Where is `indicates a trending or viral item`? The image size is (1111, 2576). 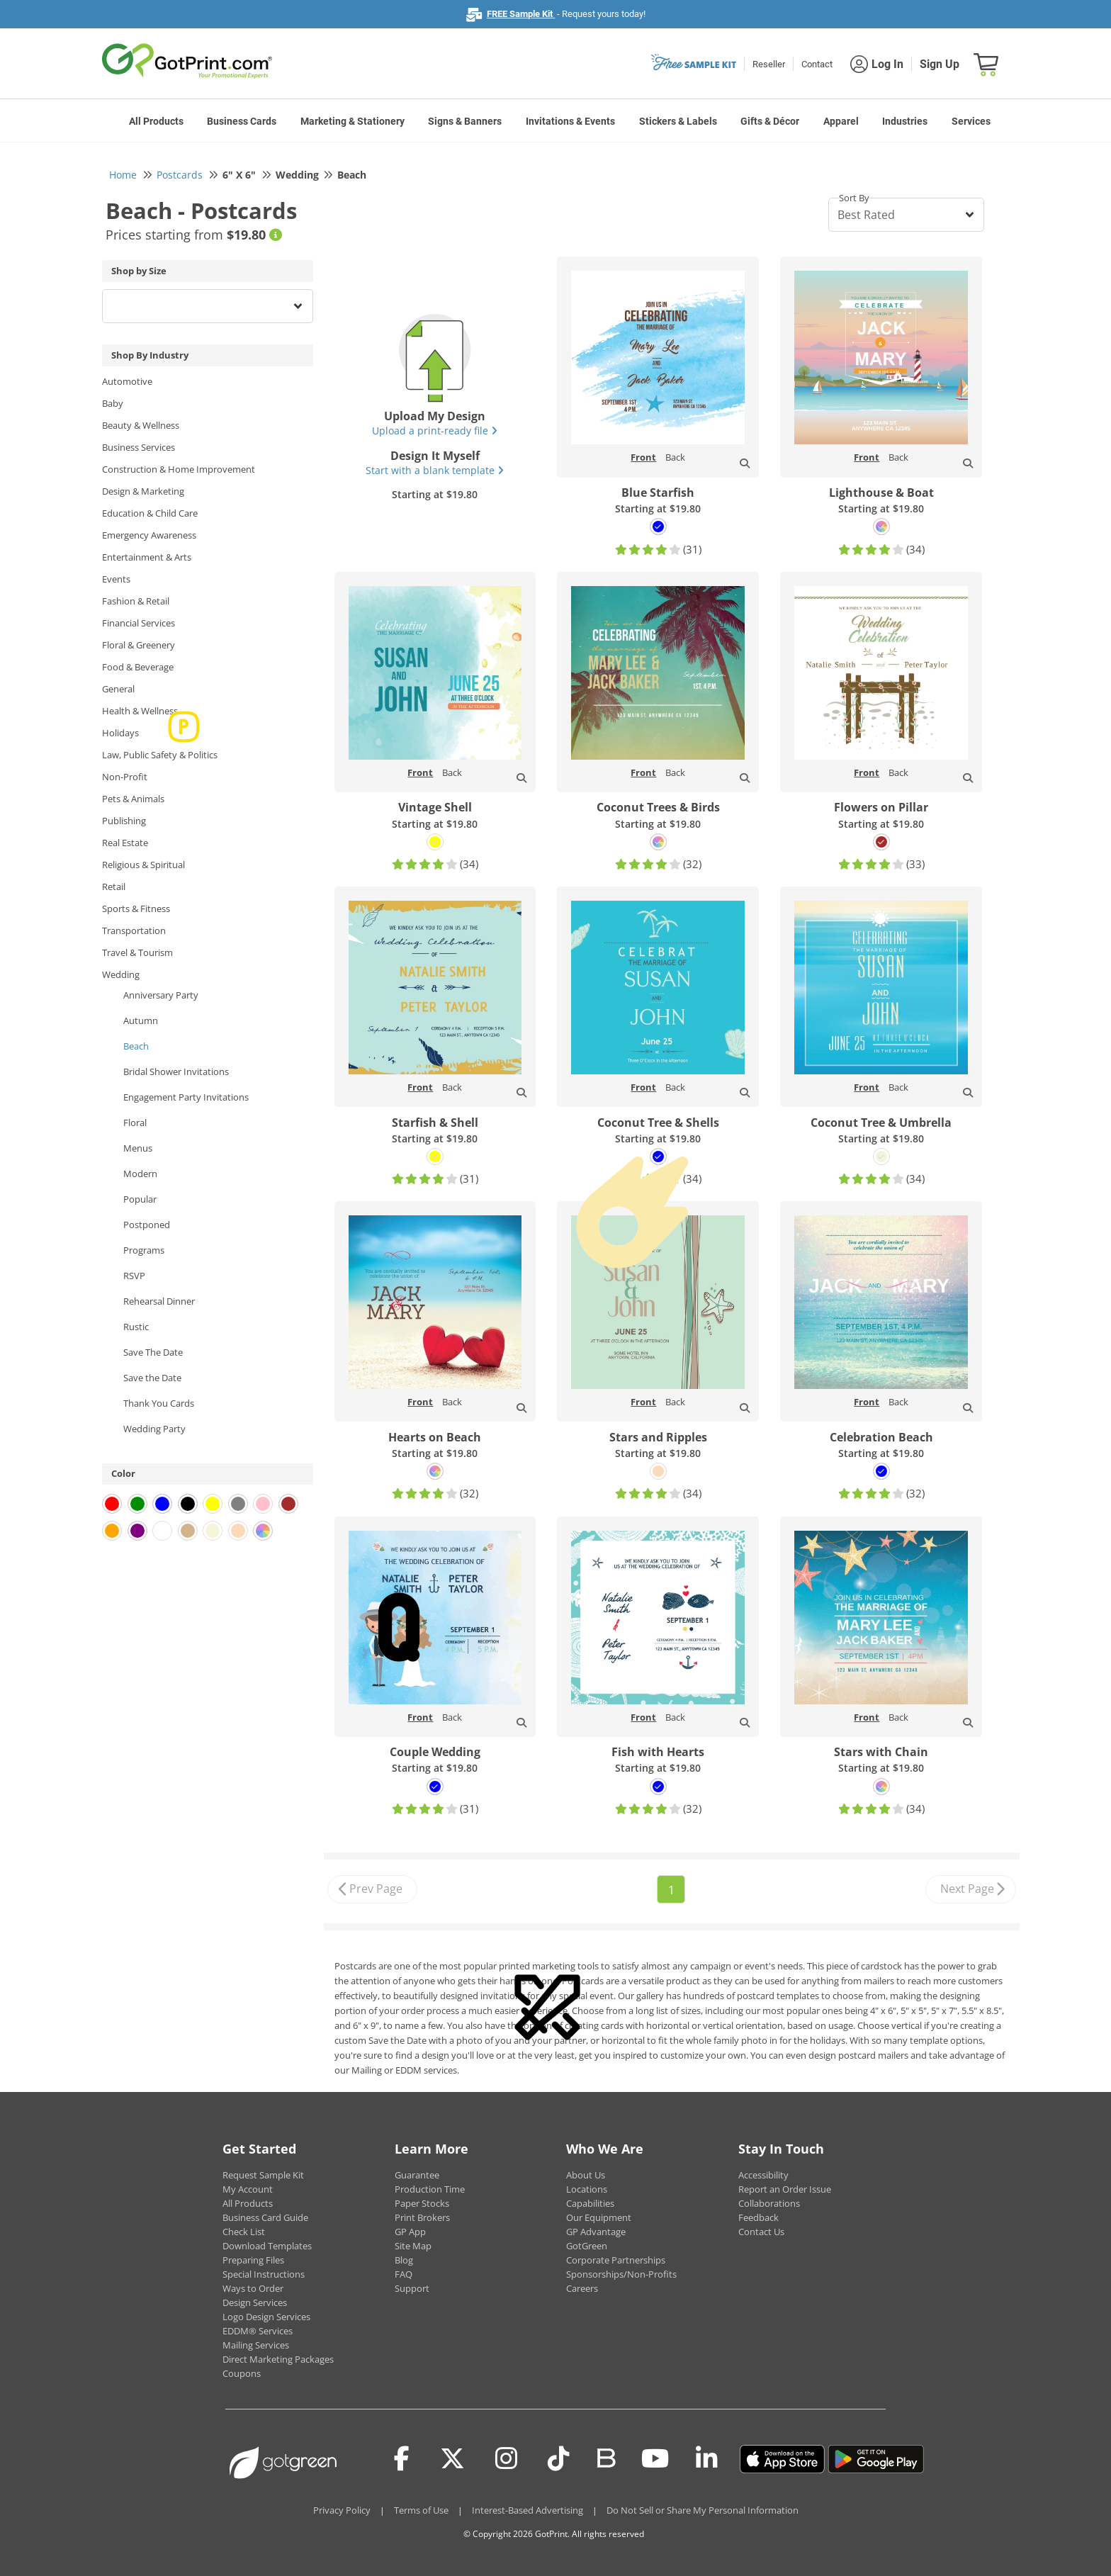
indicates a trending or viral item is located at coordinates (632, 1212).